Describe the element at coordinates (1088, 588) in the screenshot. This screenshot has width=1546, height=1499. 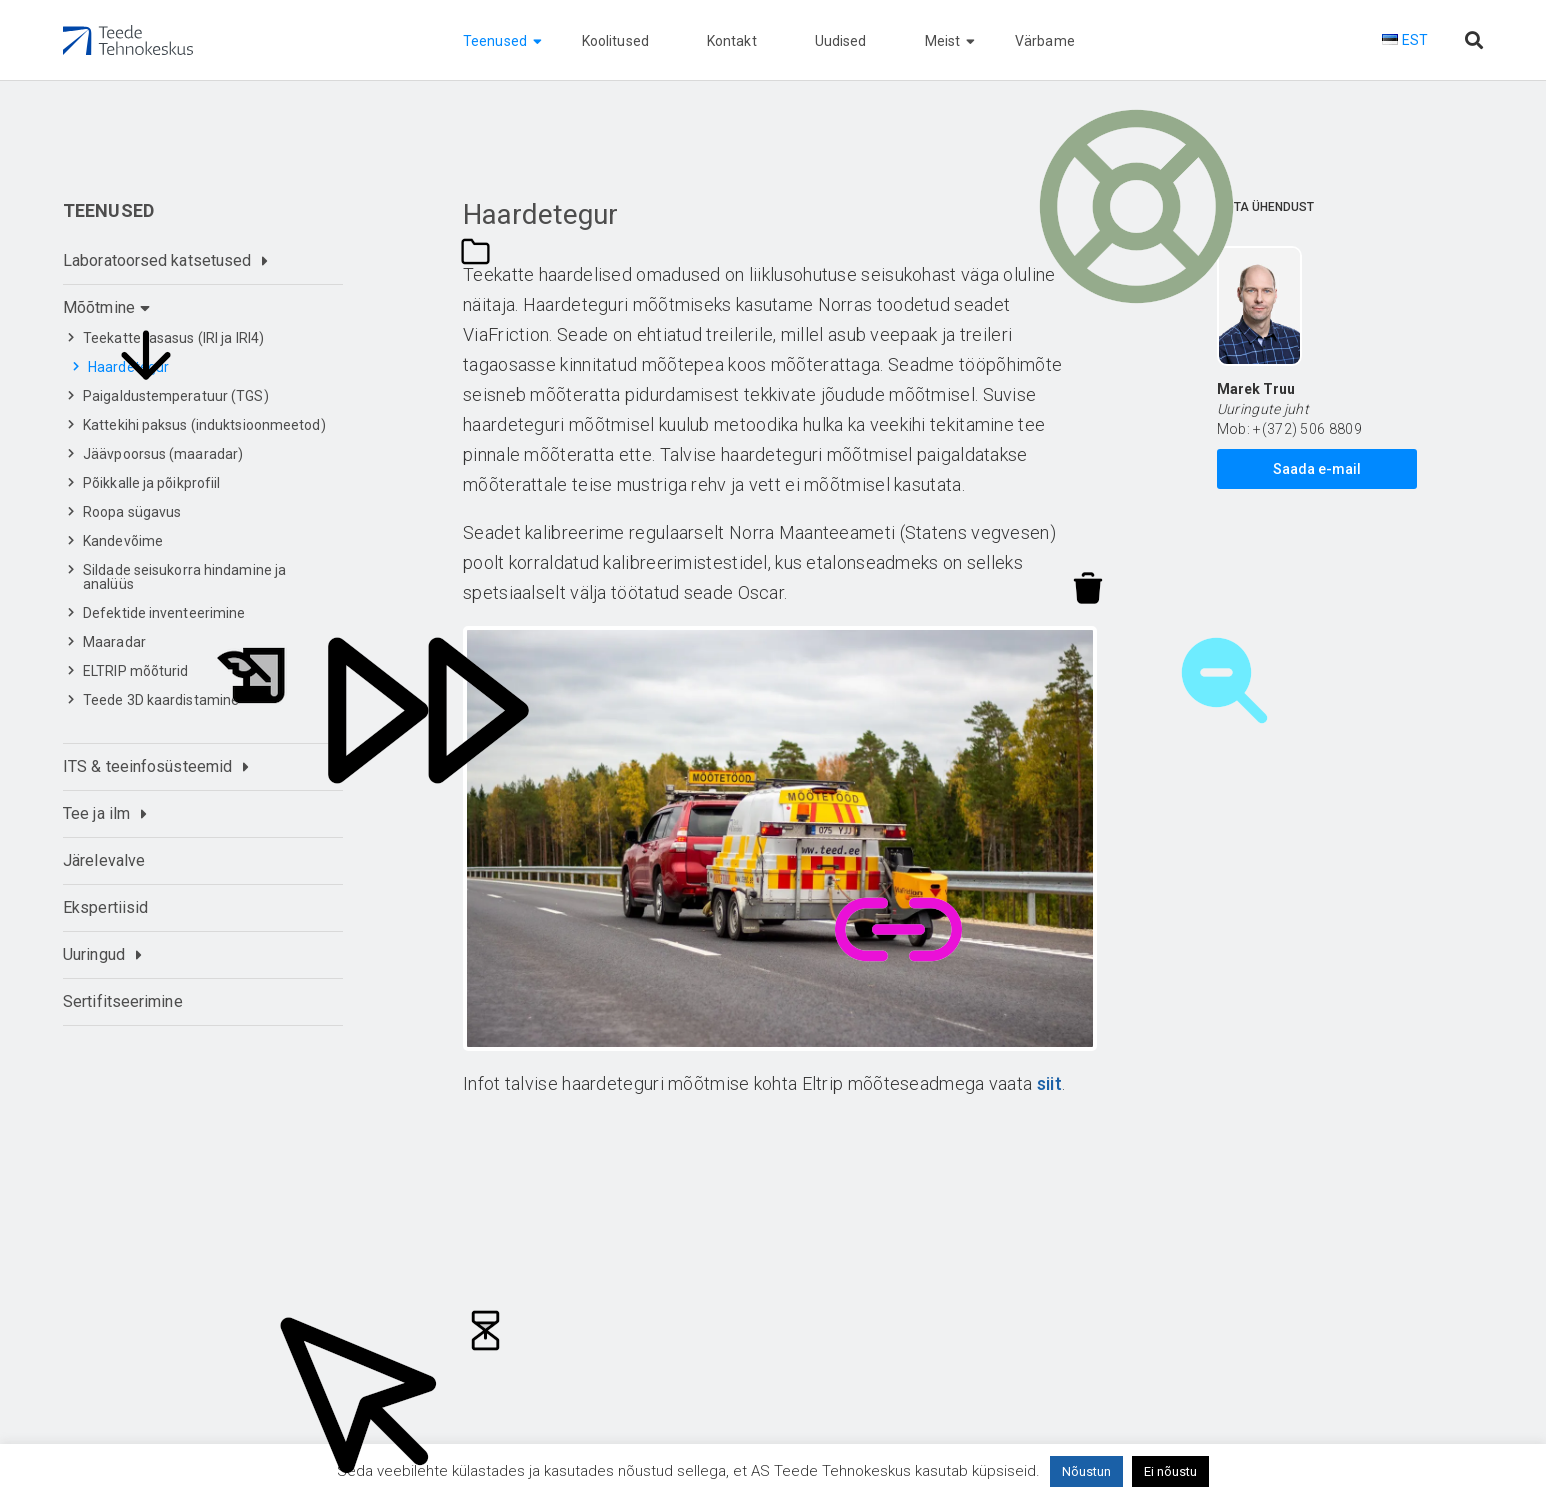
I see `delete selected item` at that location.